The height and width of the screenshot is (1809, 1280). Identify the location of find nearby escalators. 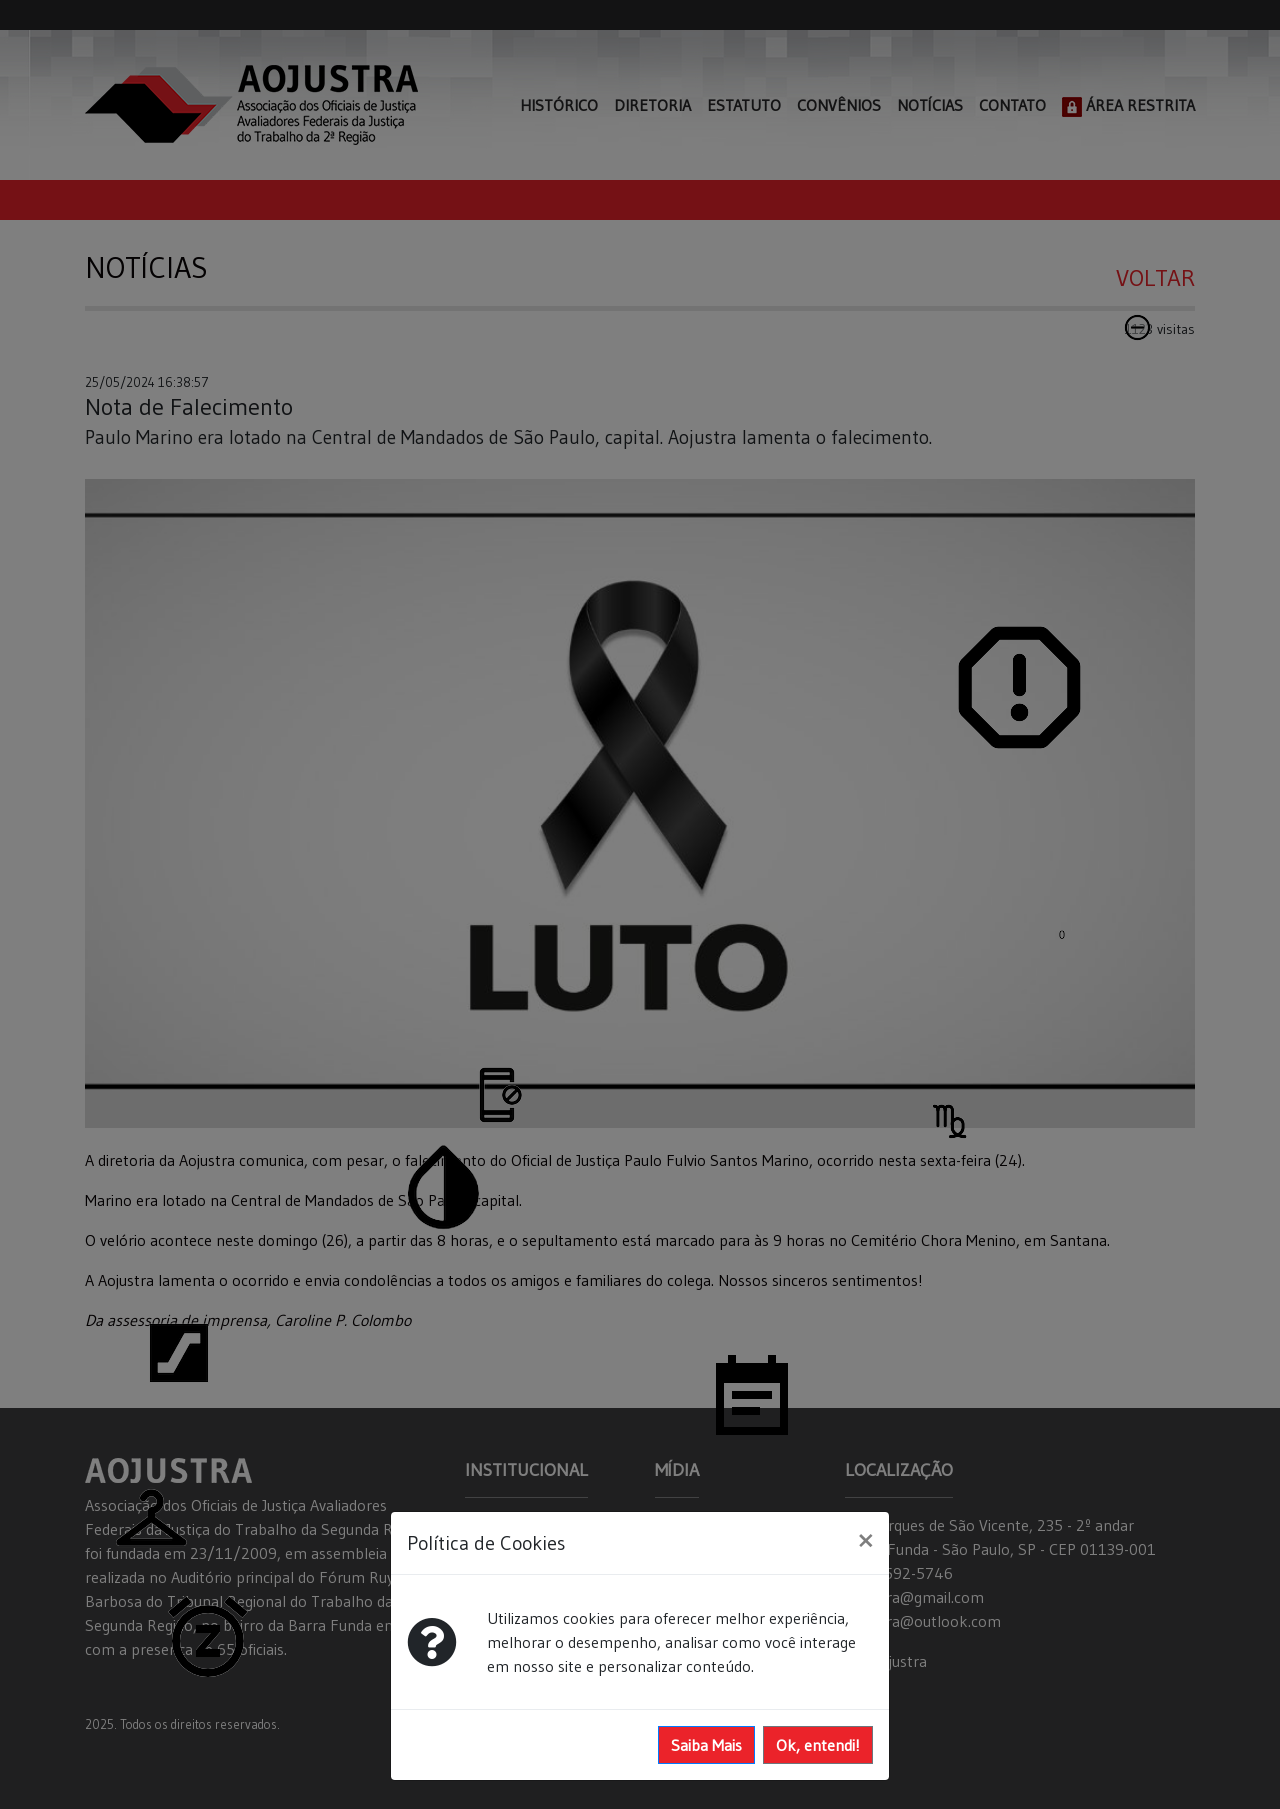
(179, 1353).